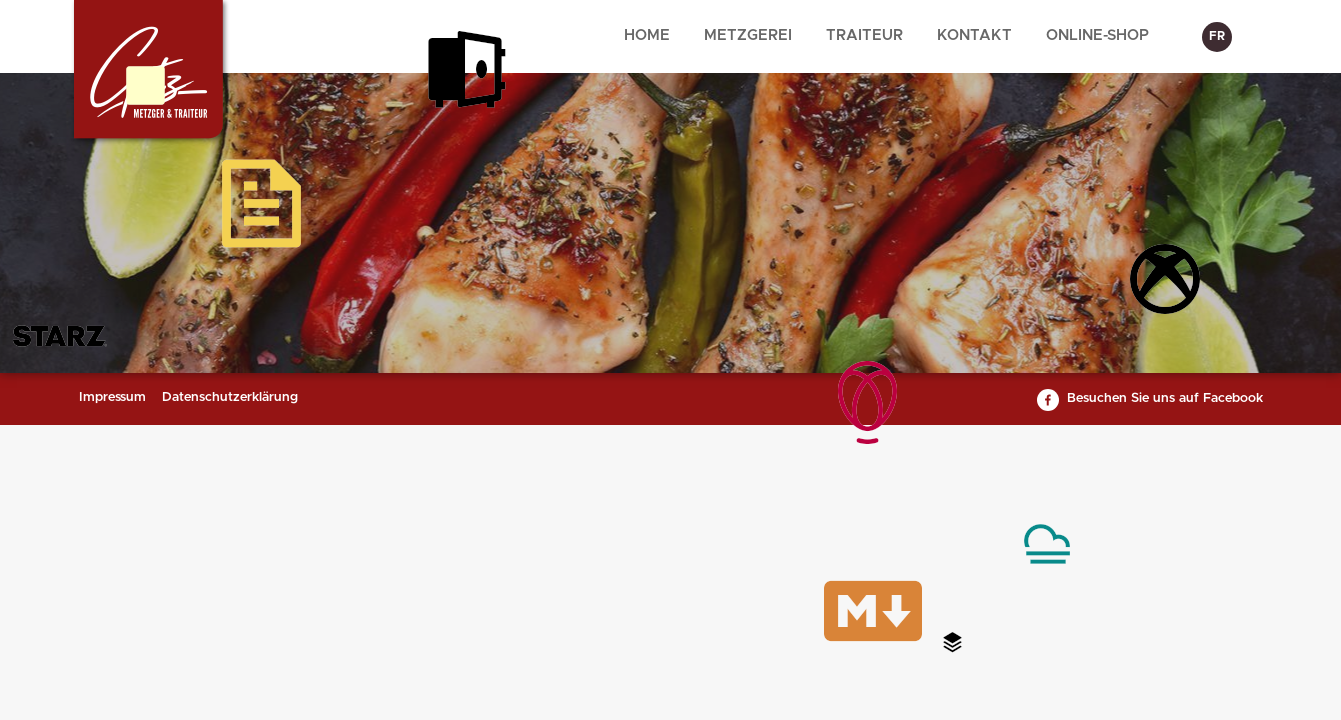 This screenshot has height=720, width=1341. Describe the element at coordinates (873, 611) in the screenshot. I see `format text using markdown` at that location.